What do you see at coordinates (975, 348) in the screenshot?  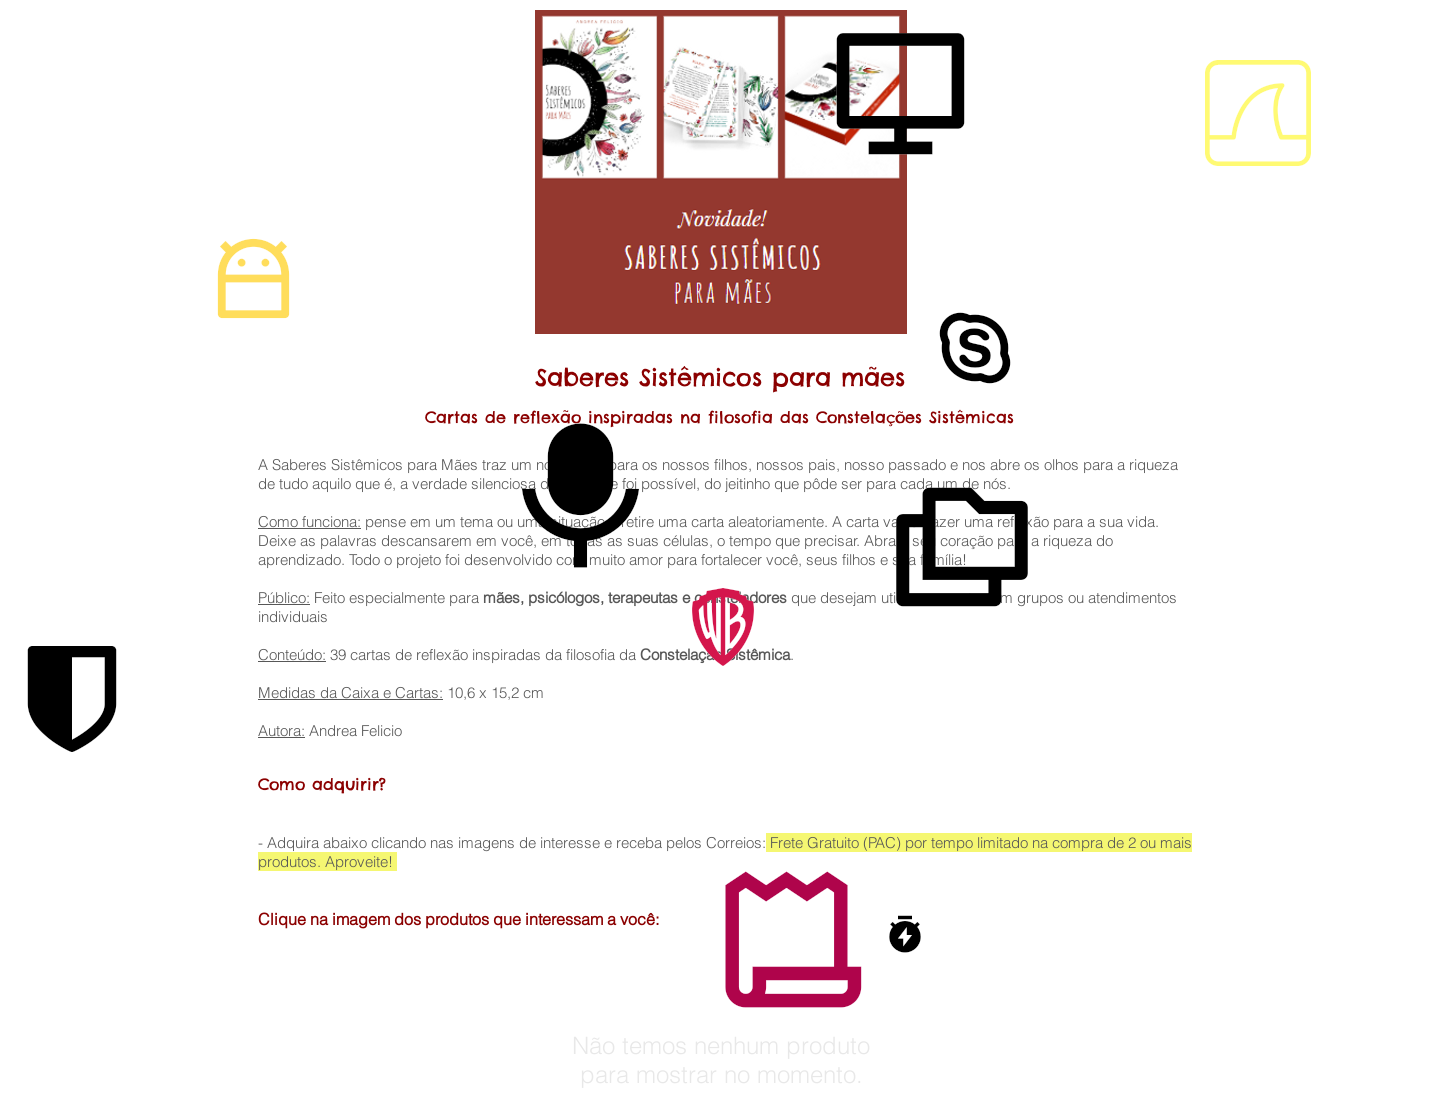 I see `open Skype app` at bounding box center [975, 348].